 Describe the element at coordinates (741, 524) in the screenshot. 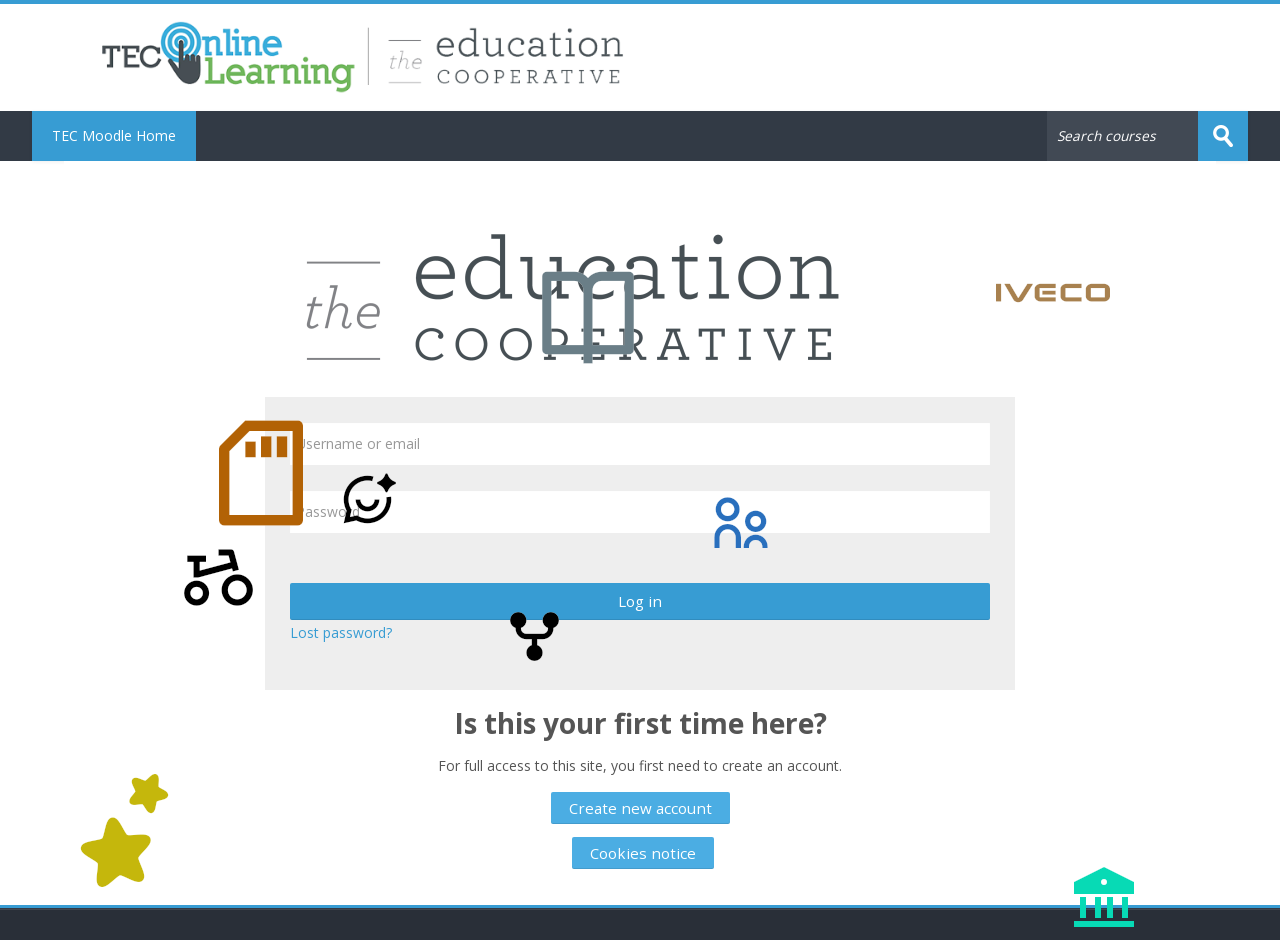

I see `view family or parent account settings` at that location.